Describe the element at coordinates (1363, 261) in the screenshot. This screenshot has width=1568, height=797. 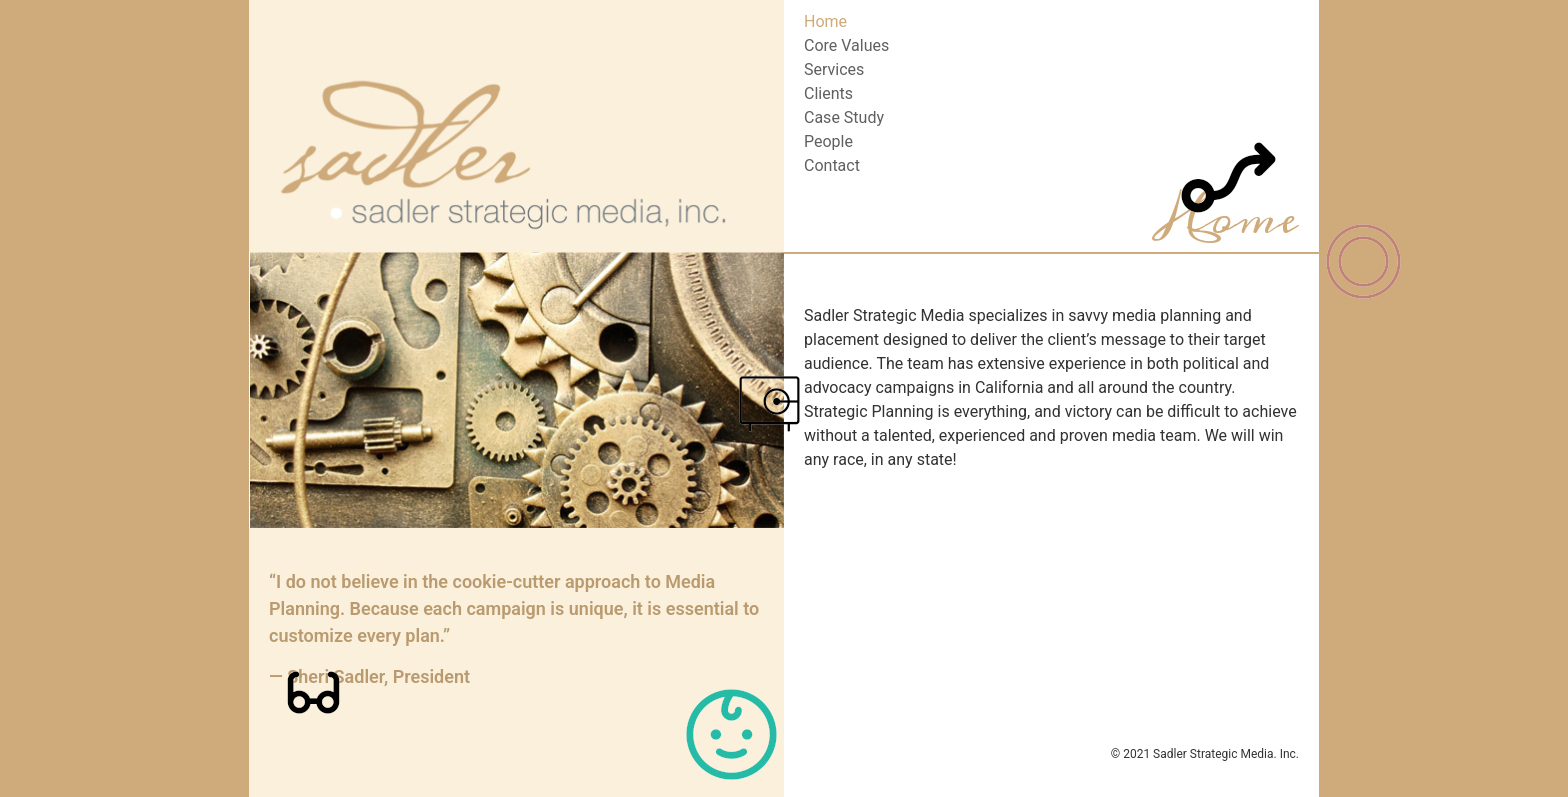
I see `start recording audio or video` at that location.